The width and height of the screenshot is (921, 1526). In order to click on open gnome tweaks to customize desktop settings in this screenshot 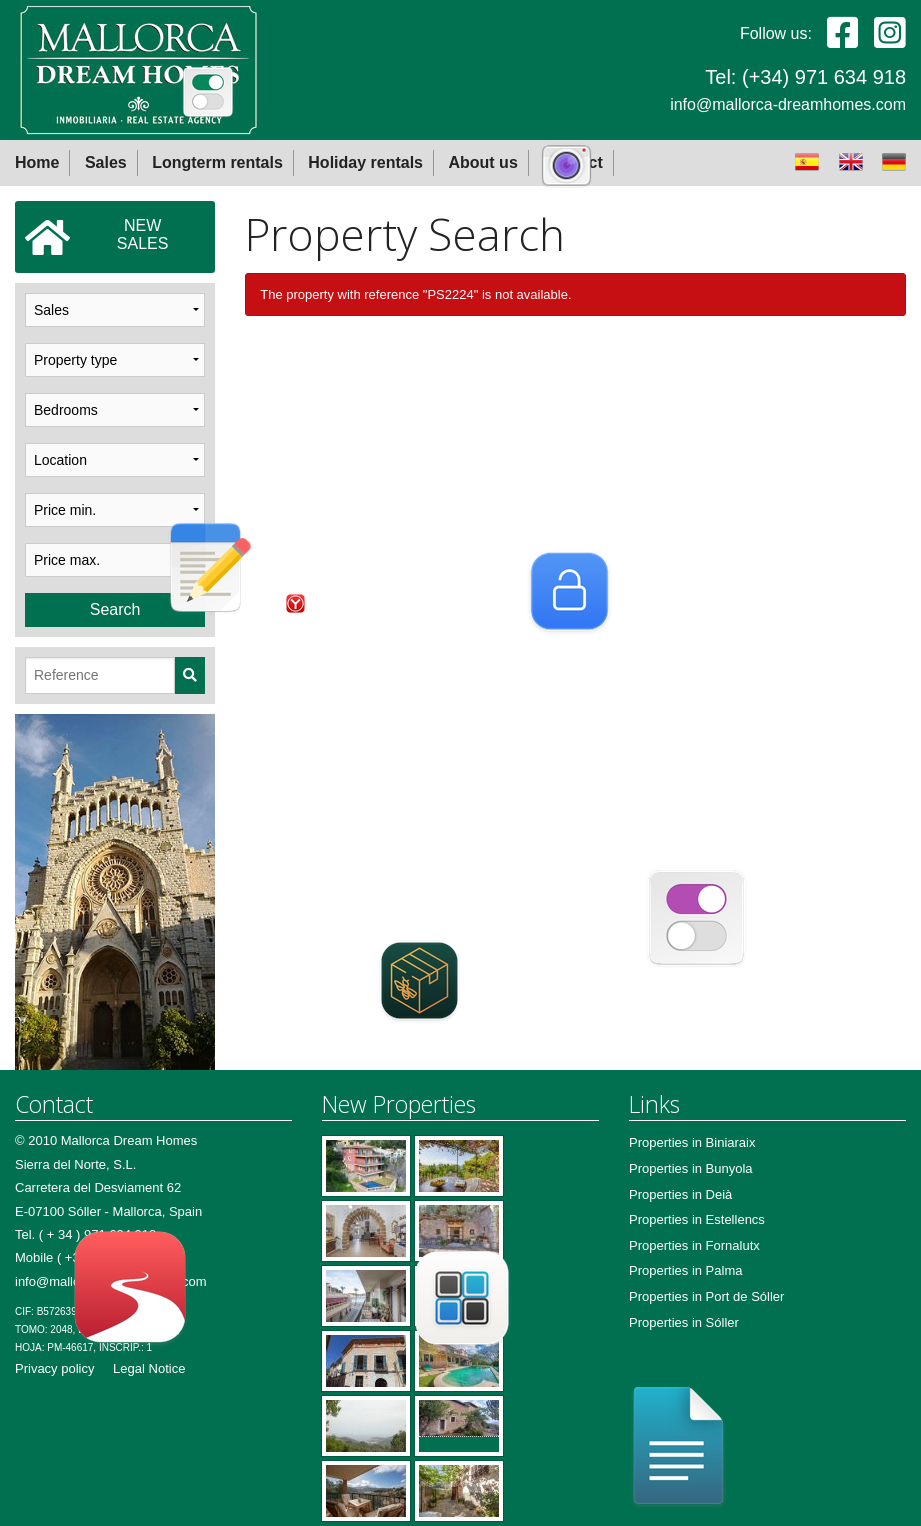, I will do `click(696, 917)`.